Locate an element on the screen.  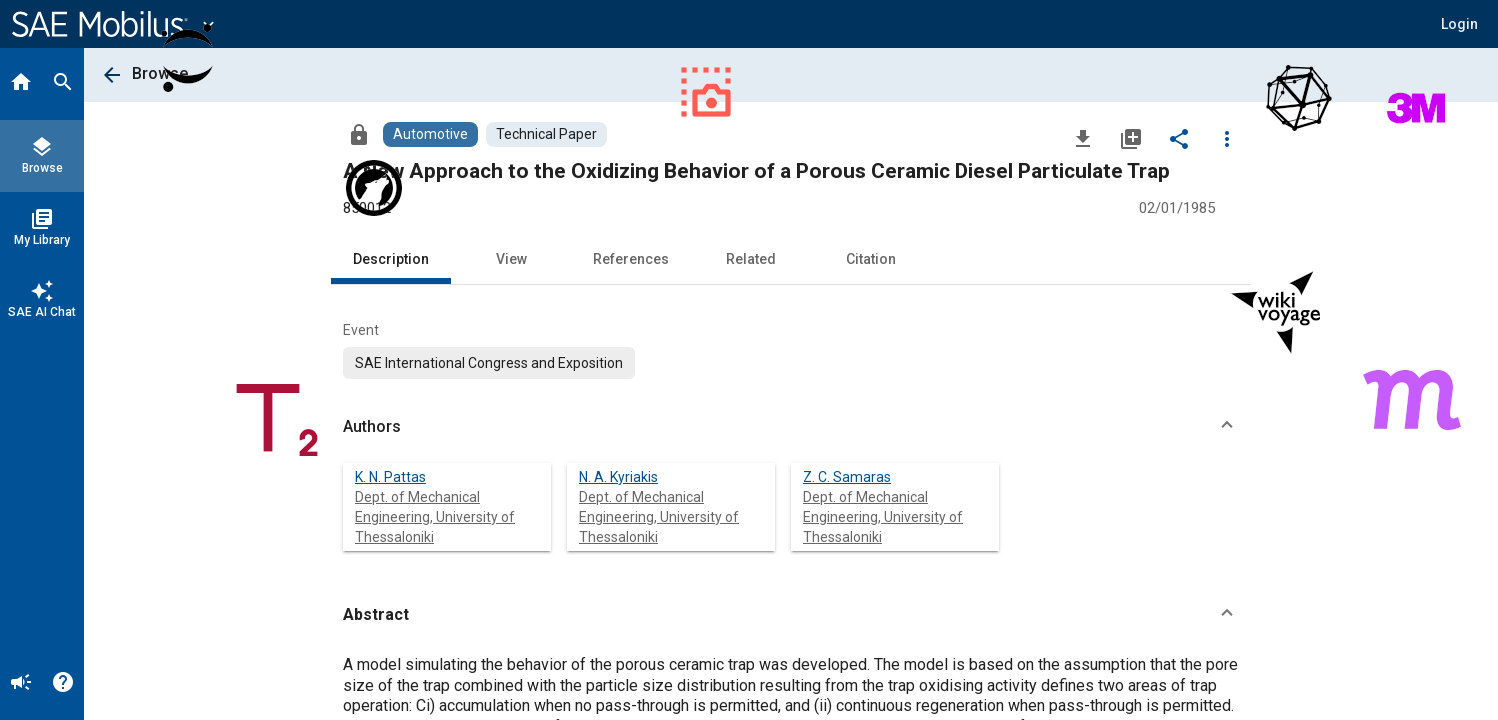
open wikivoyage travel guide is located at coordinates (1275, 312).